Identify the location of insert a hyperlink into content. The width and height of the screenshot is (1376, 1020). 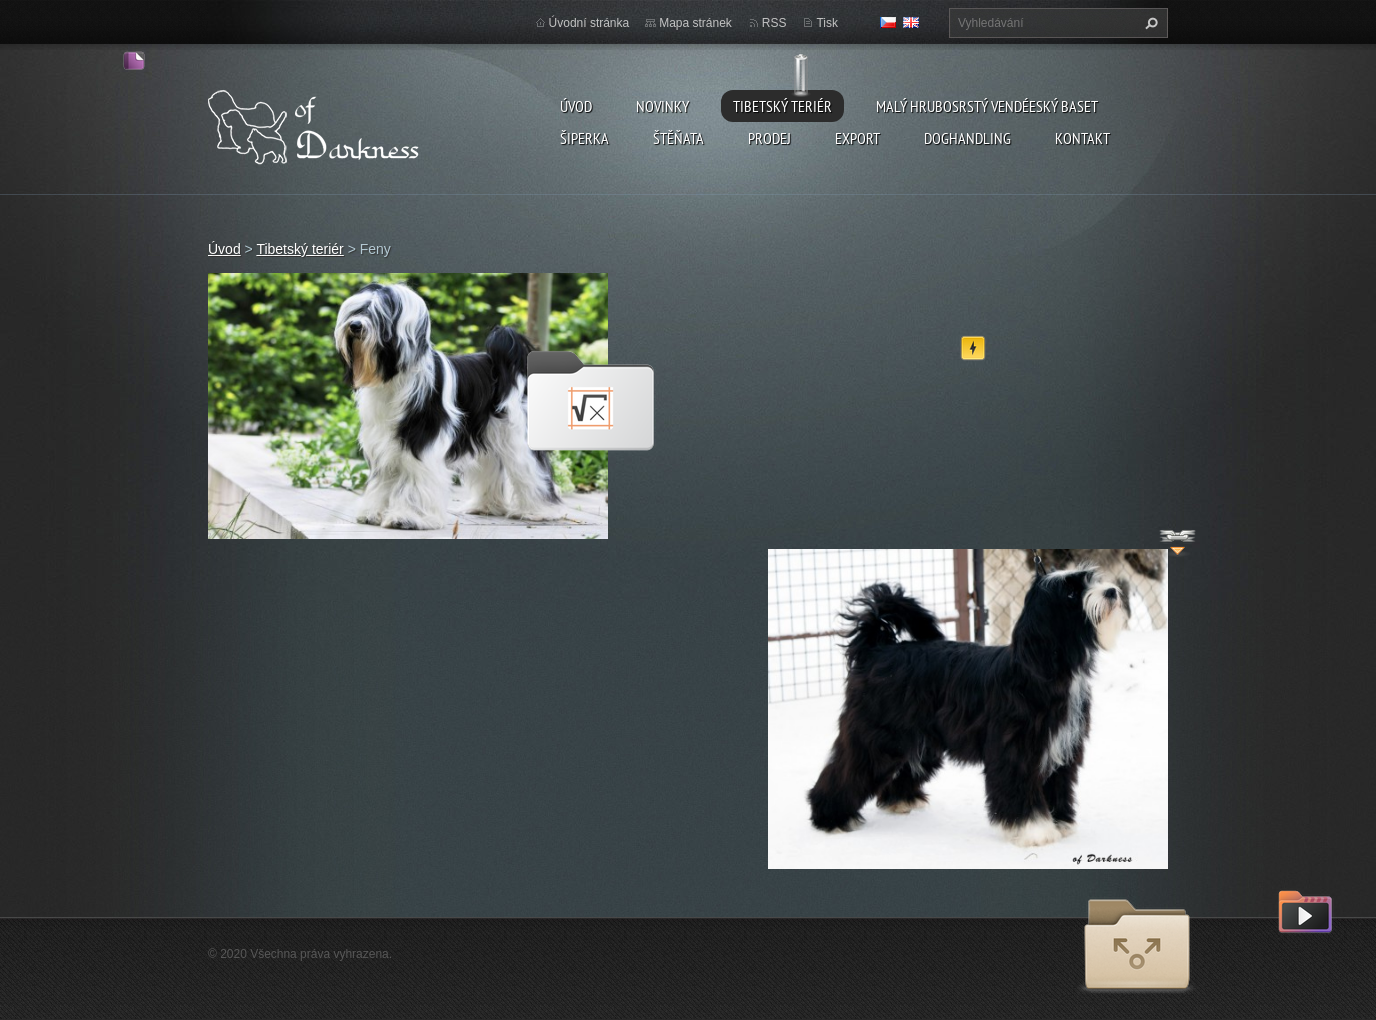
(1177, 538).